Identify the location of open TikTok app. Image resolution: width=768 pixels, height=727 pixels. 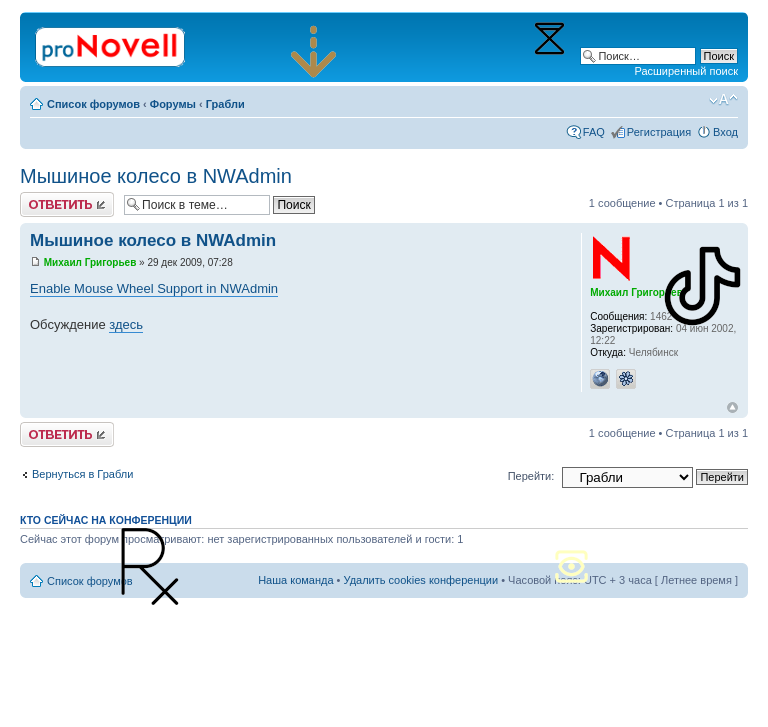
(702, 287).